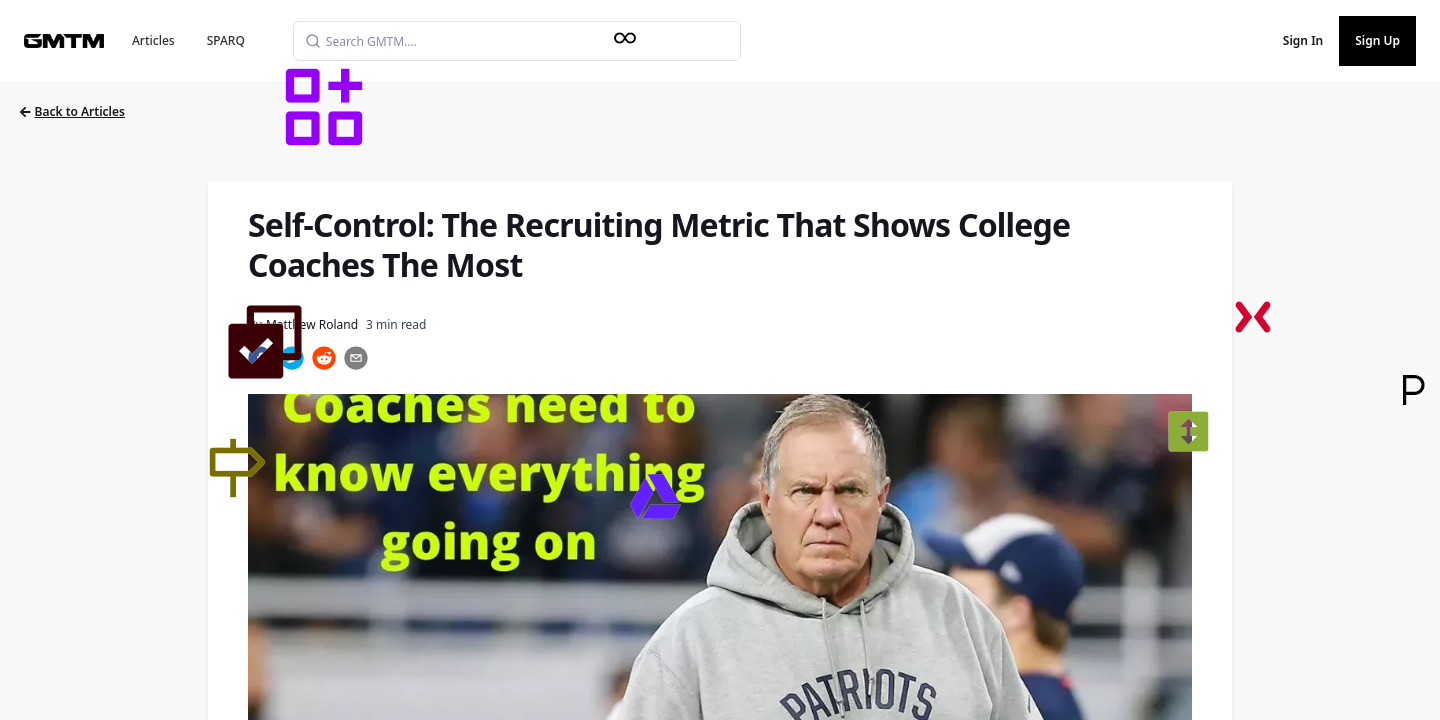 The width and height of the screenshot is (1440, 720). What do you see at coordinates (236, 468) in the screenshot?
I see `get directions or navigate to a destination` at bounding box center [236, 468].